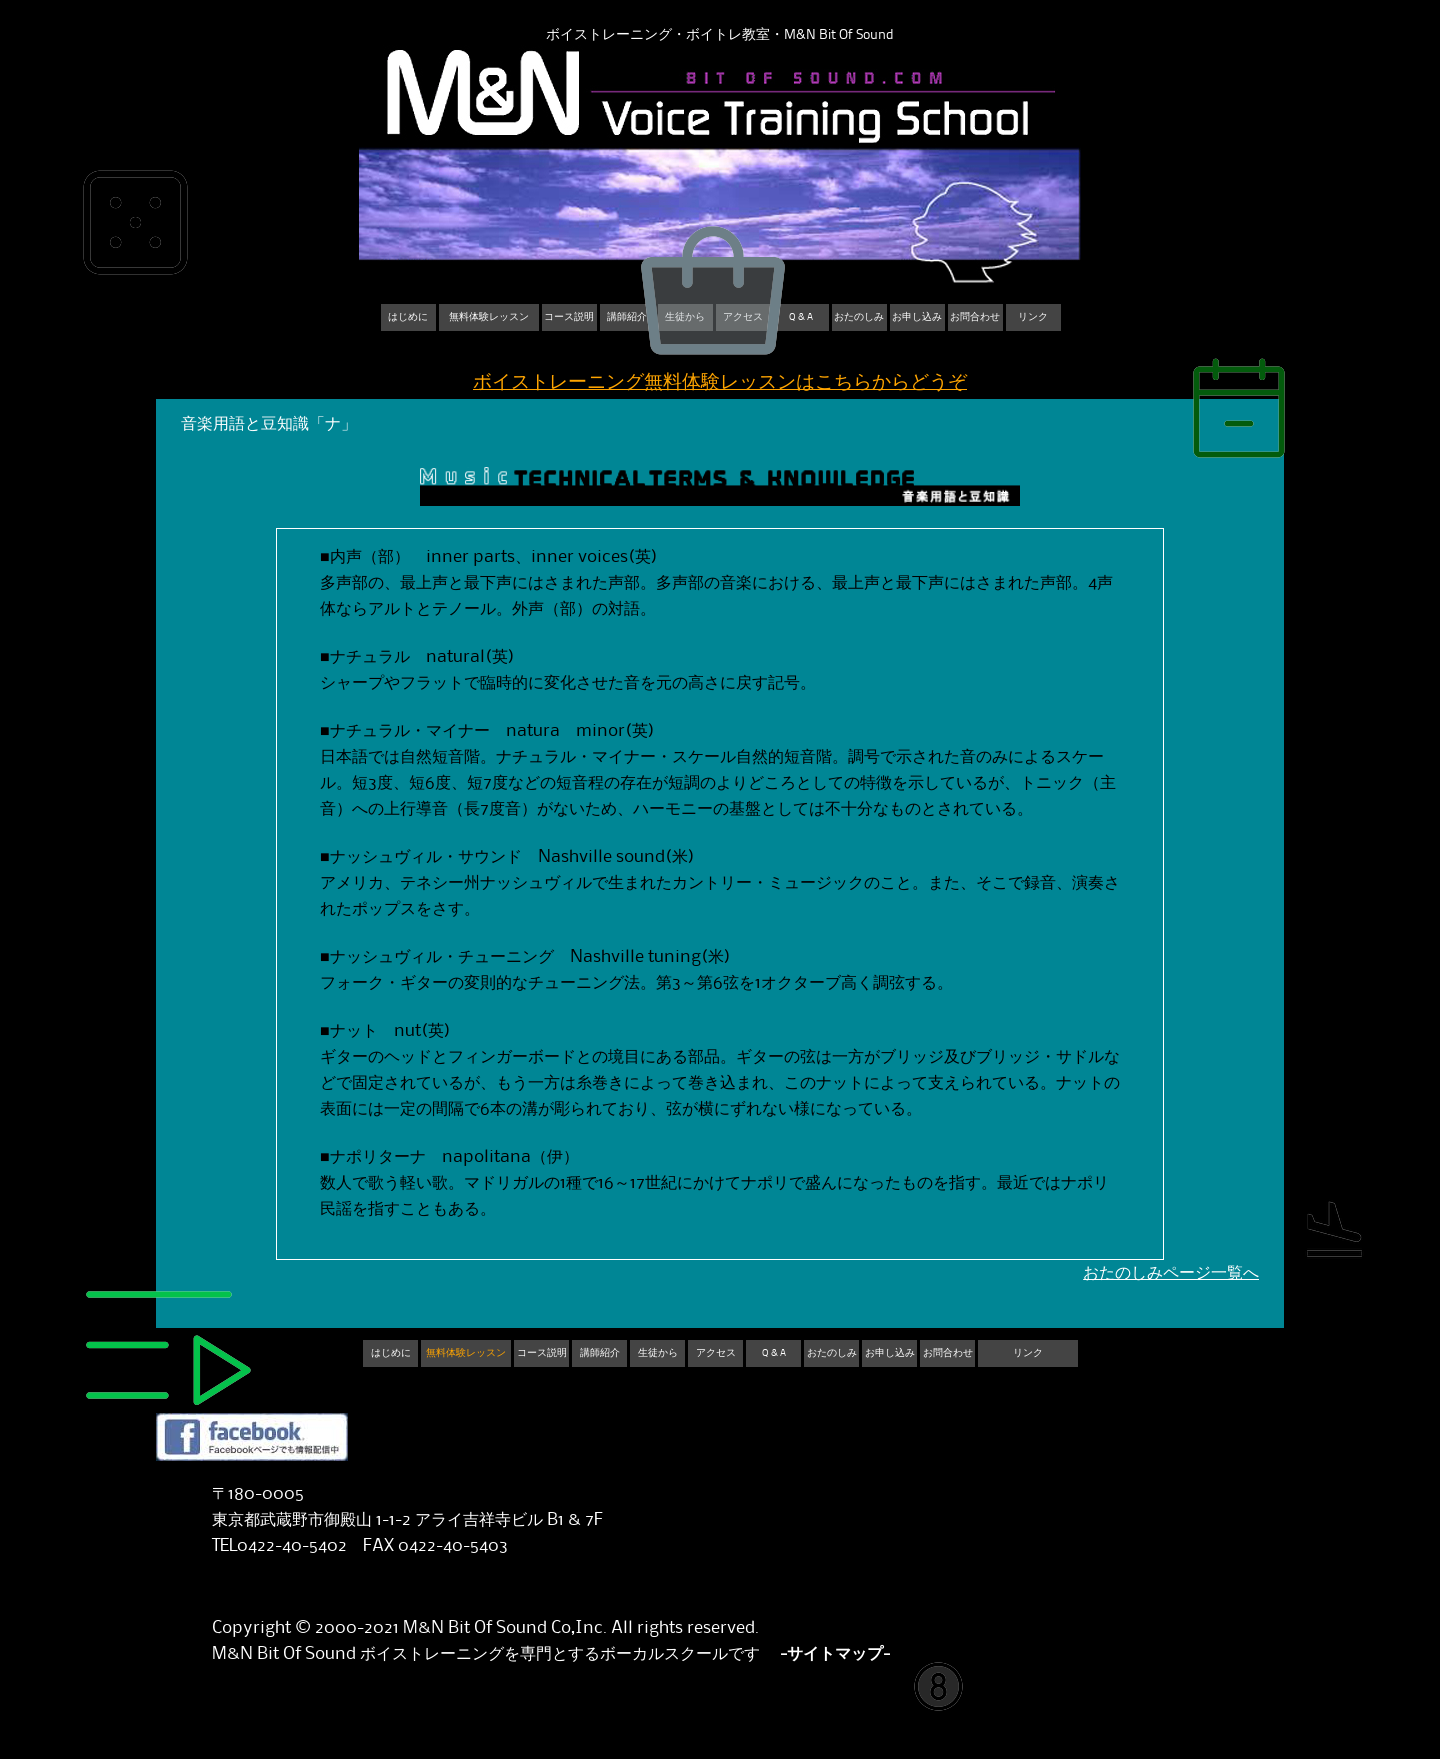  What do you see at coordinates (135, 222) in the screenshot?
I see `dice showing a roll of five` at bounding box center [135, 222].